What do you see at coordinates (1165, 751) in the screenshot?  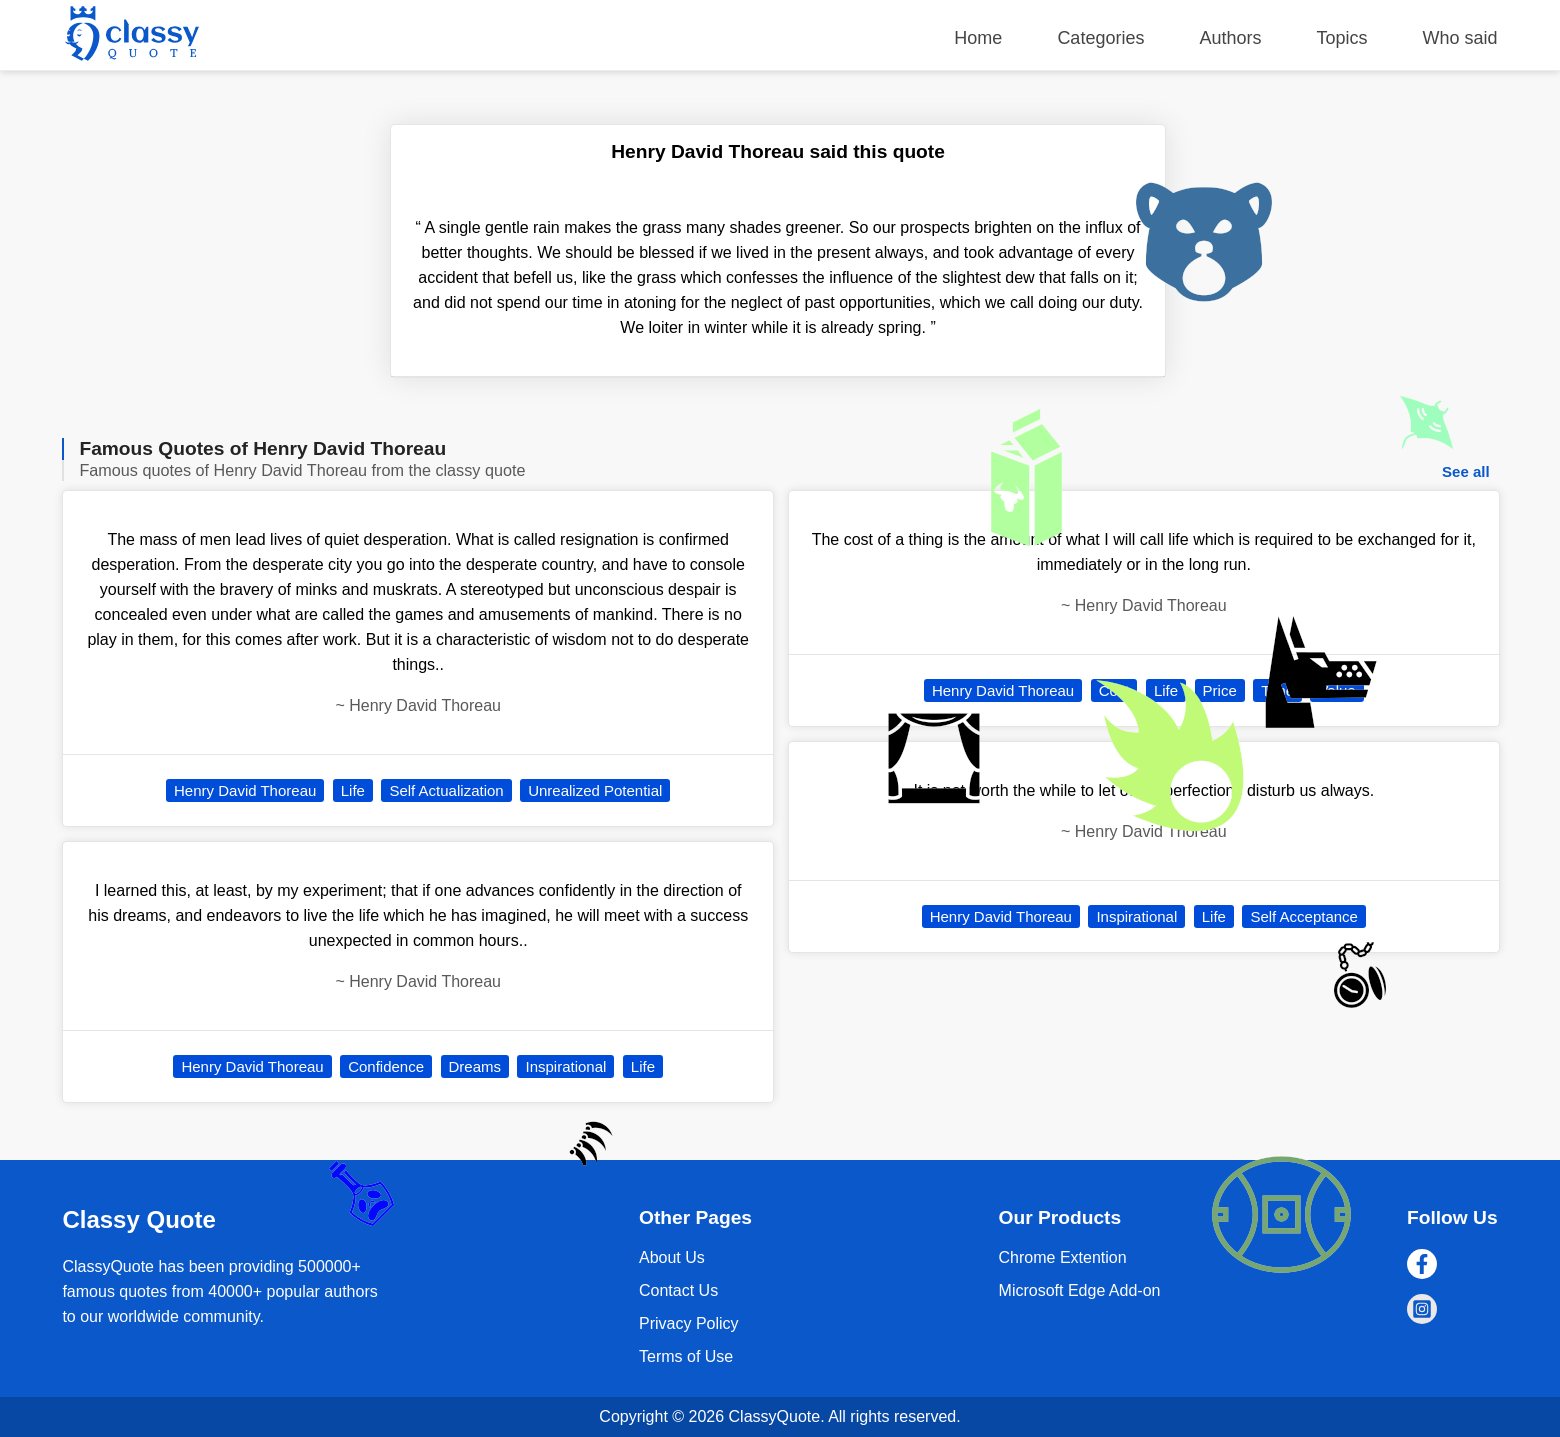 I see `indicates a burning or fire effect status` at bounding box center [1165, 751].